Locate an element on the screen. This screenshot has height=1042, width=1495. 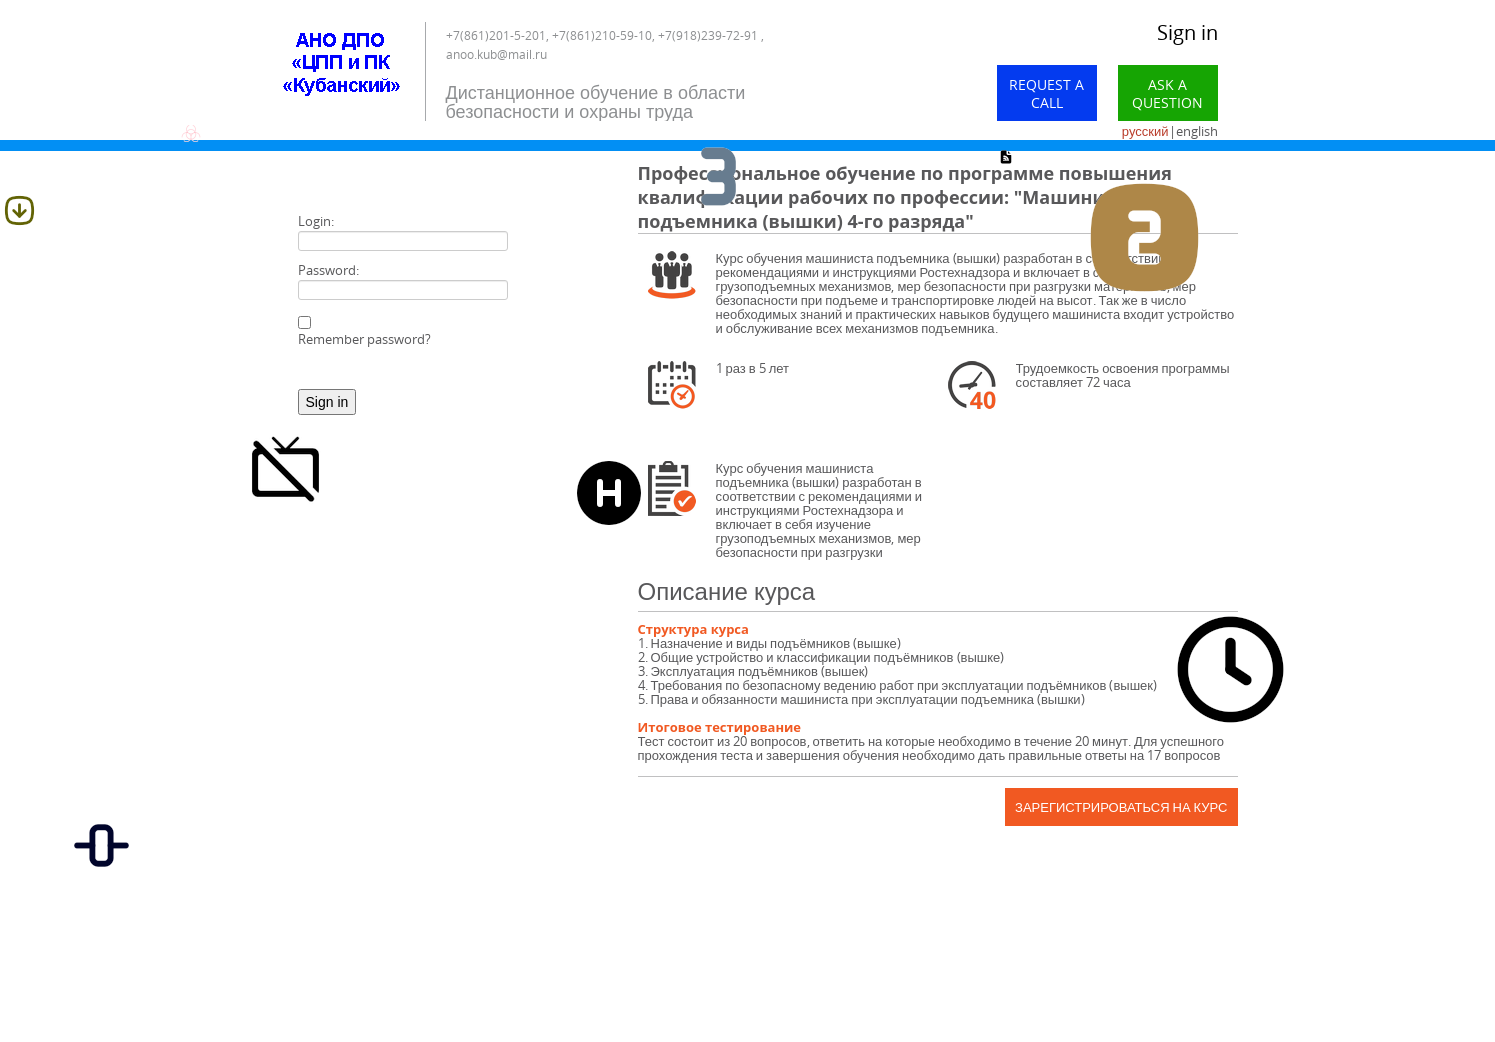
access RSS feed file is located at coordinates (1006, 157).